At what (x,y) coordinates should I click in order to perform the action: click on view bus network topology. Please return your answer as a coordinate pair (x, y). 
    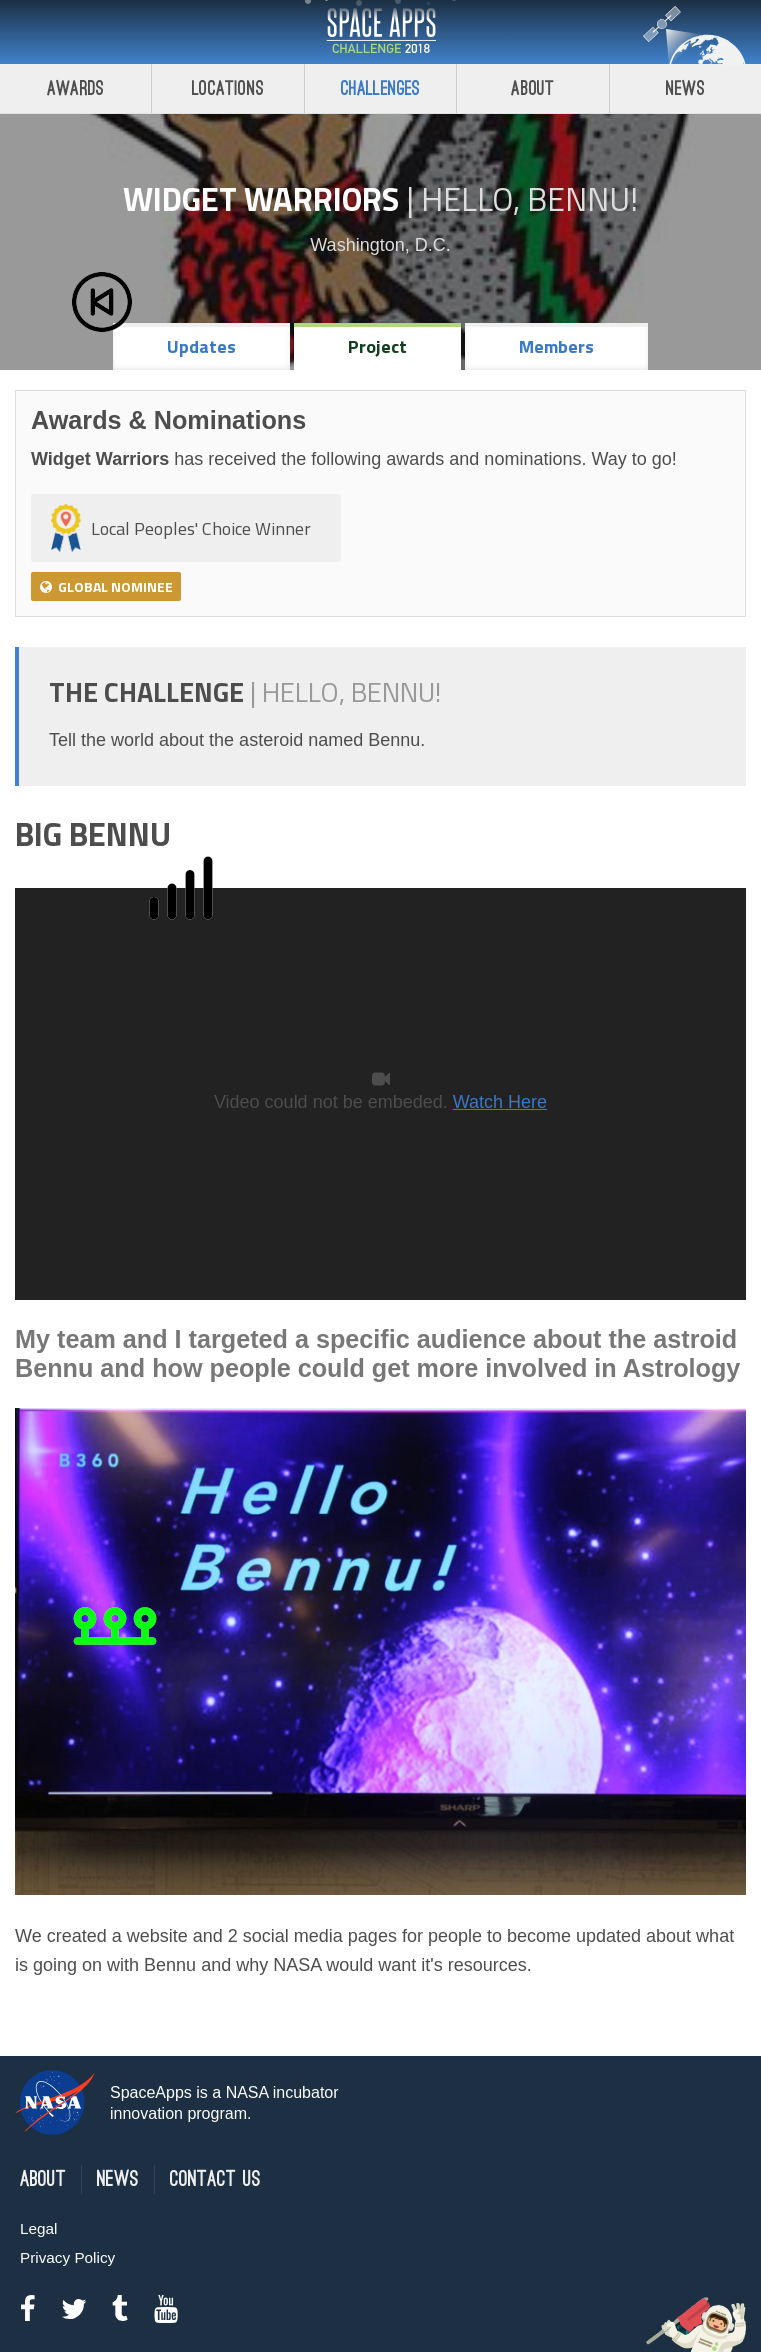
    Looking at the image, I should click on (115, 1626).